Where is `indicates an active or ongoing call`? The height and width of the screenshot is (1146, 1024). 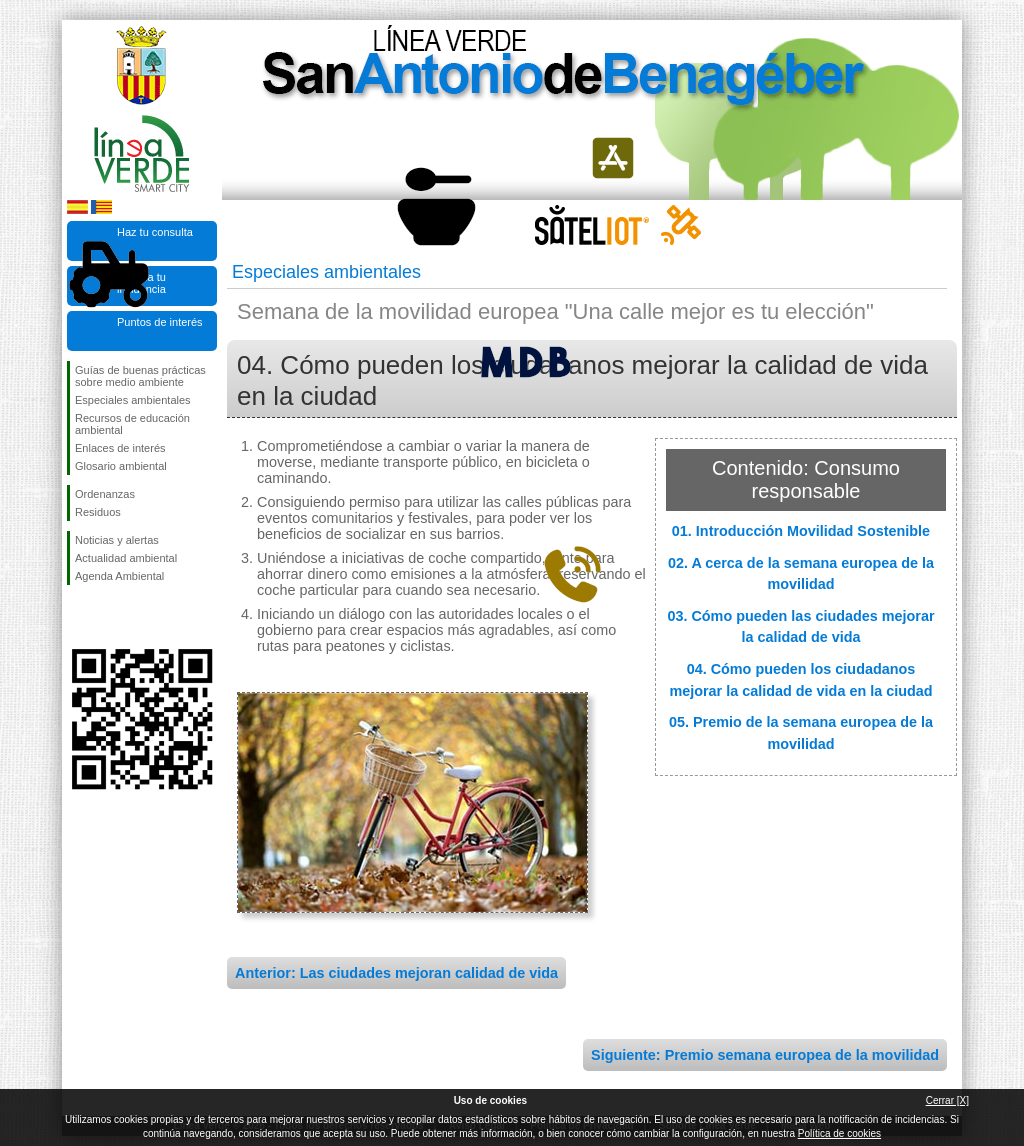 indicates an active or ongoing call is located at coordinates (571, 576).